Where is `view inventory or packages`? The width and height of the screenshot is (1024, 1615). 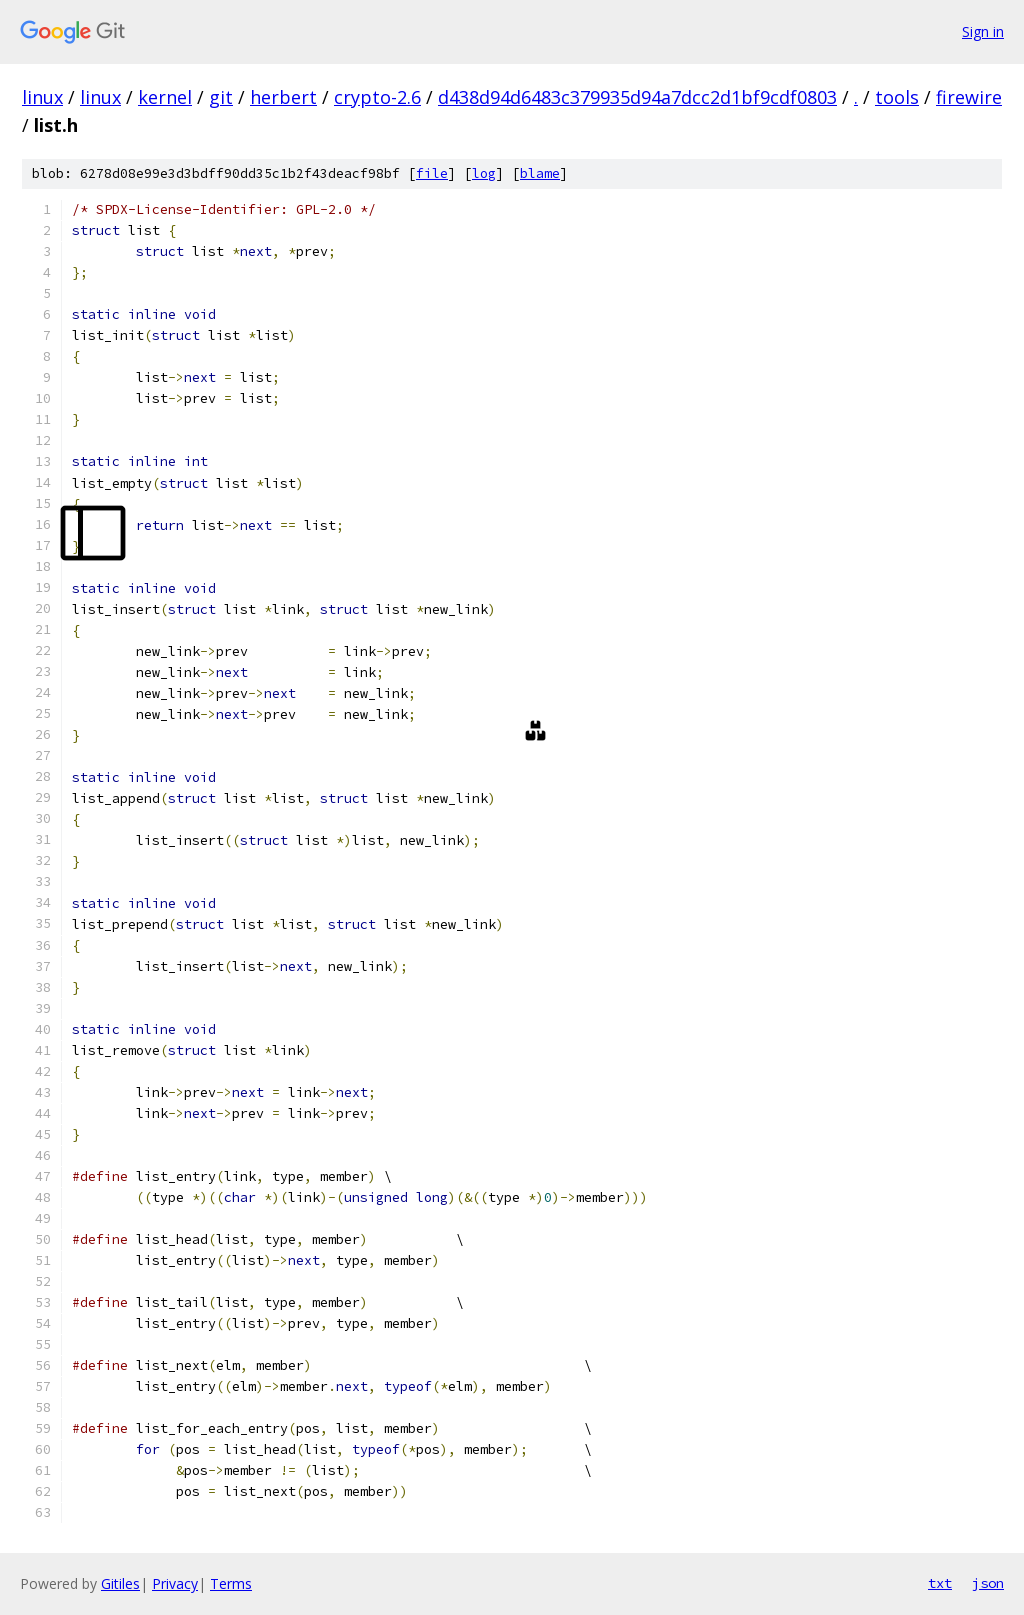
view inventory or packages is located at coordinates (535, 730).